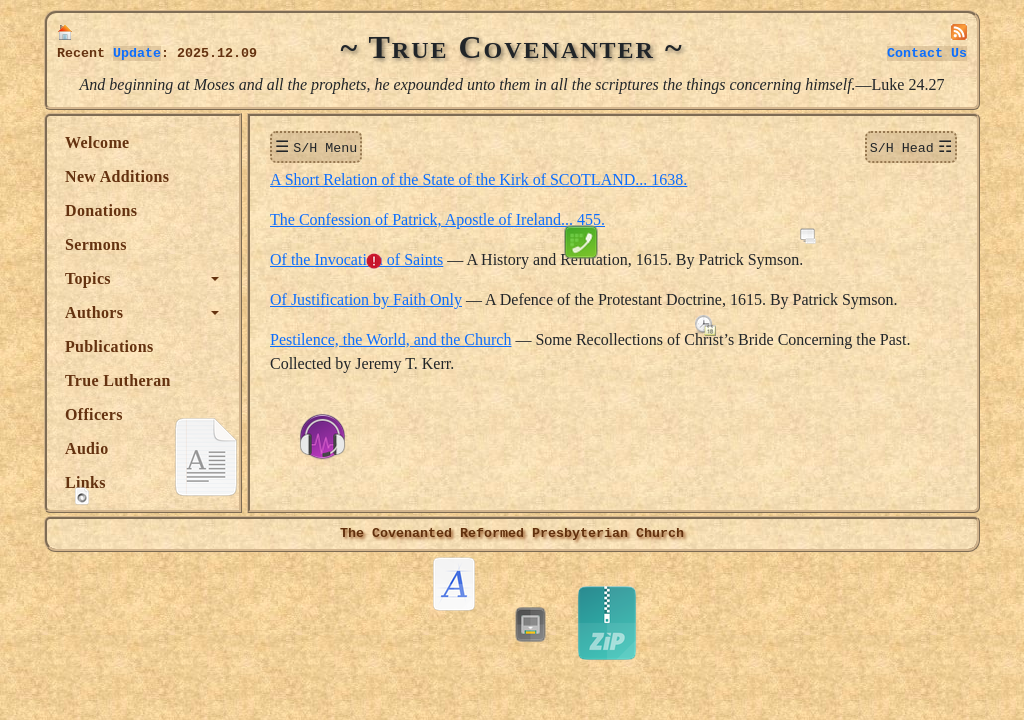 The height and width of the screenshot is (720, 1024). I want to click on json file type indicator, so click(82, 496).